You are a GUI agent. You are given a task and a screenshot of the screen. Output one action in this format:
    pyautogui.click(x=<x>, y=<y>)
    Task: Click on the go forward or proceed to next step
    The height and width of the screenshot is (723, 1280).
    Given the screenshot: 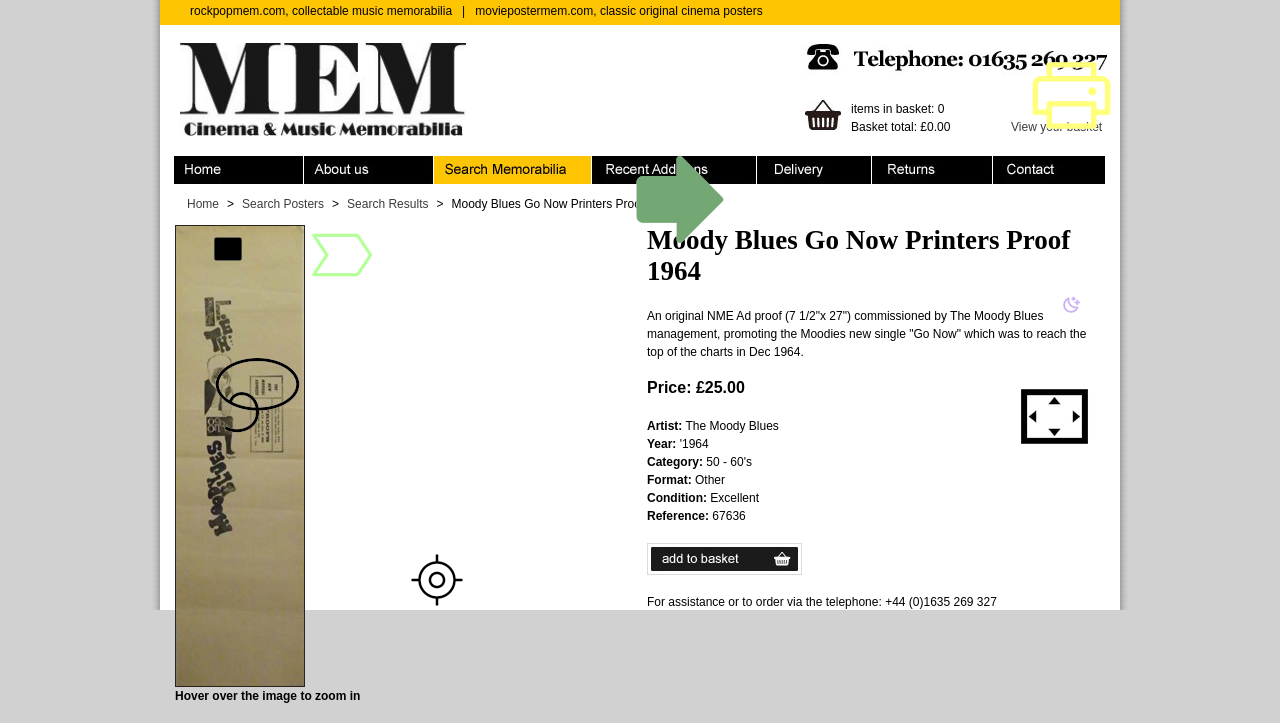 What is the action you would take?
    pyautogui.click(x=676, y=199)
    